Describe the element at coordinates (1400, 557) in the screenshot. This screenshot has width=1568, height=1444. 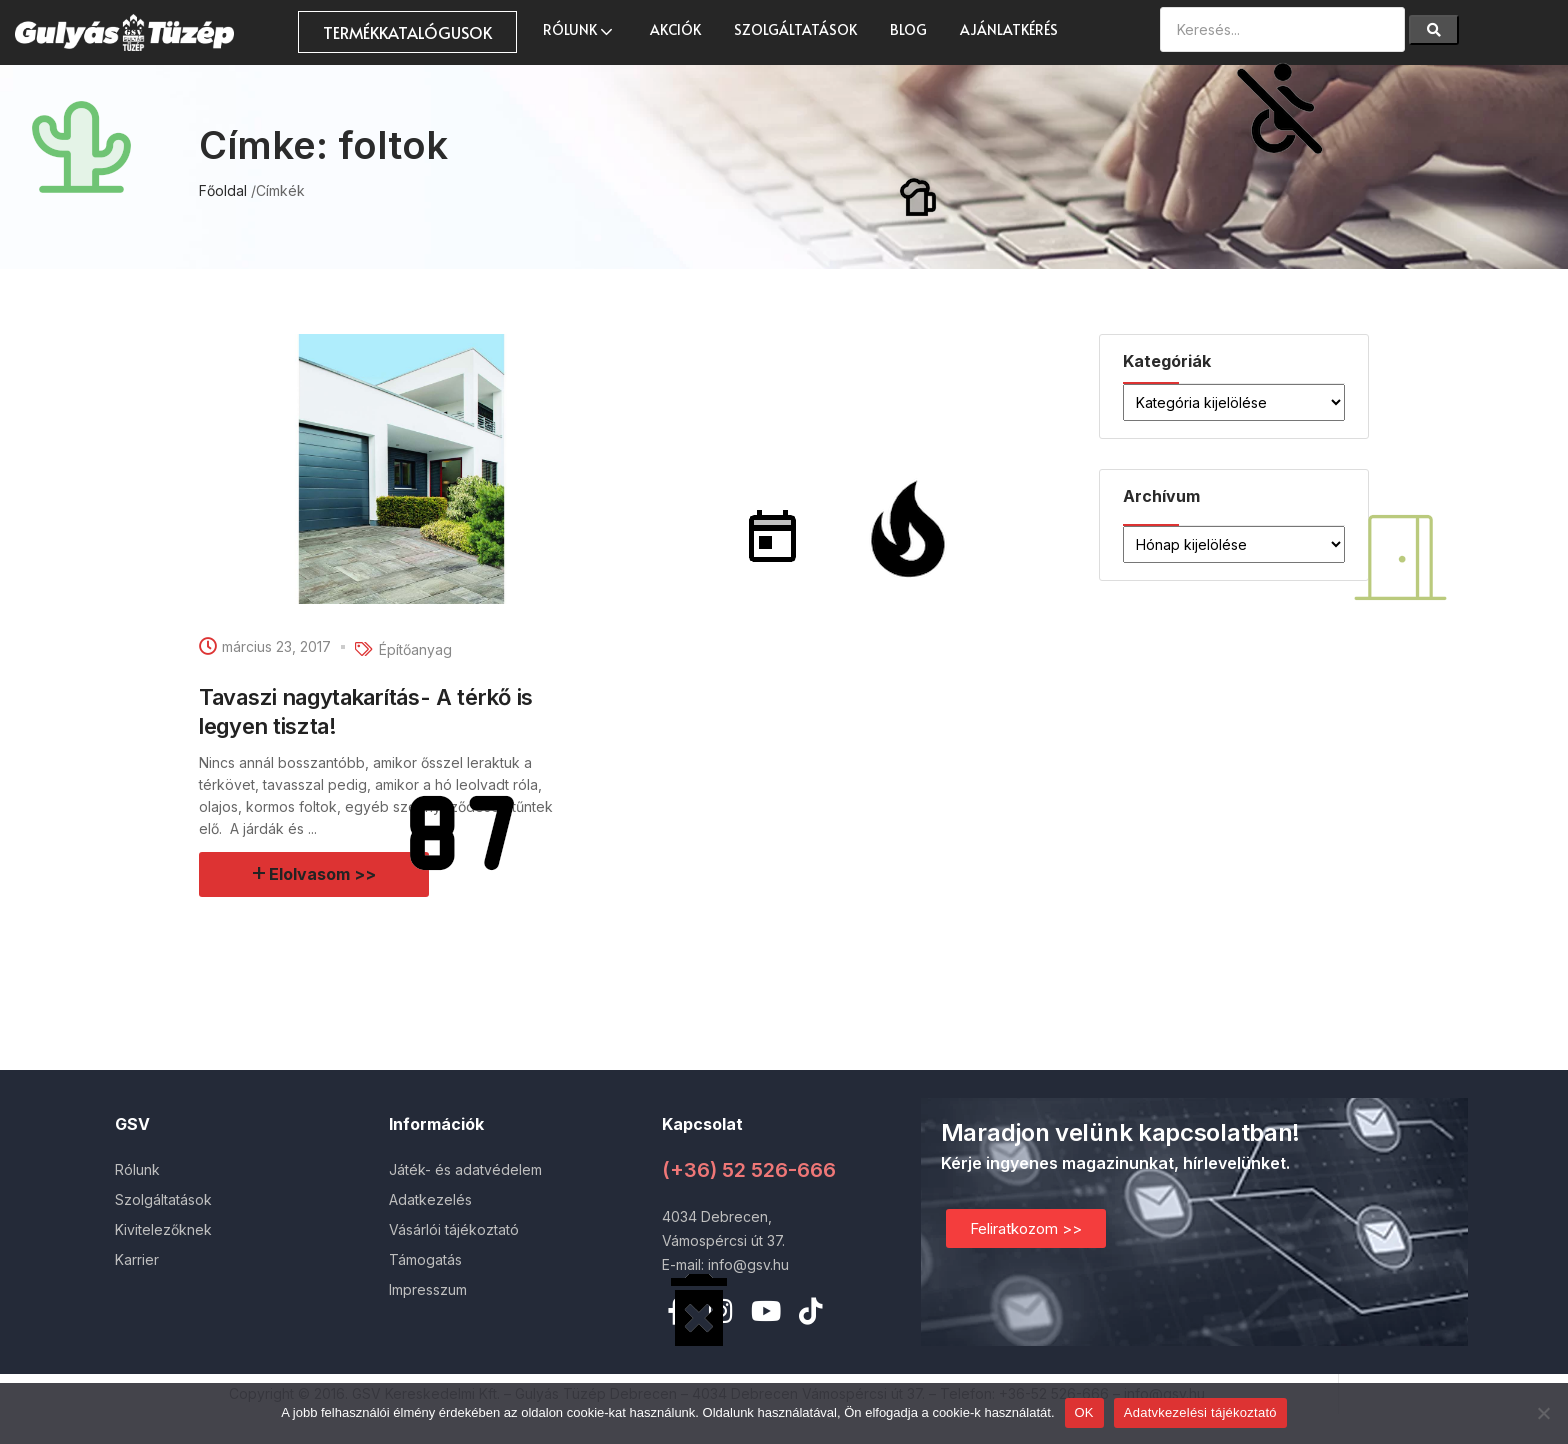
I see `log out or exit the application` at that location.